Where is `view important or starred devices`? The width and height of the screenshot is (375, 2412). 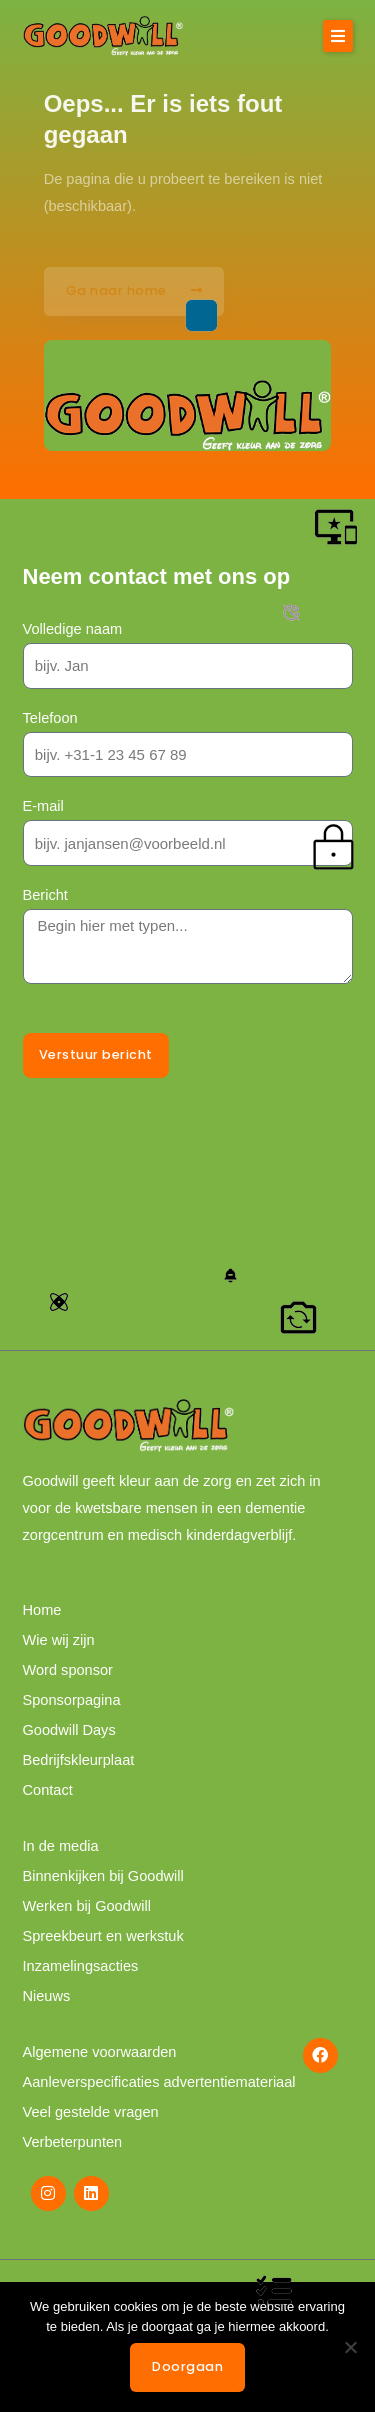 view important or starred devices is located at coordinates (336, 527).